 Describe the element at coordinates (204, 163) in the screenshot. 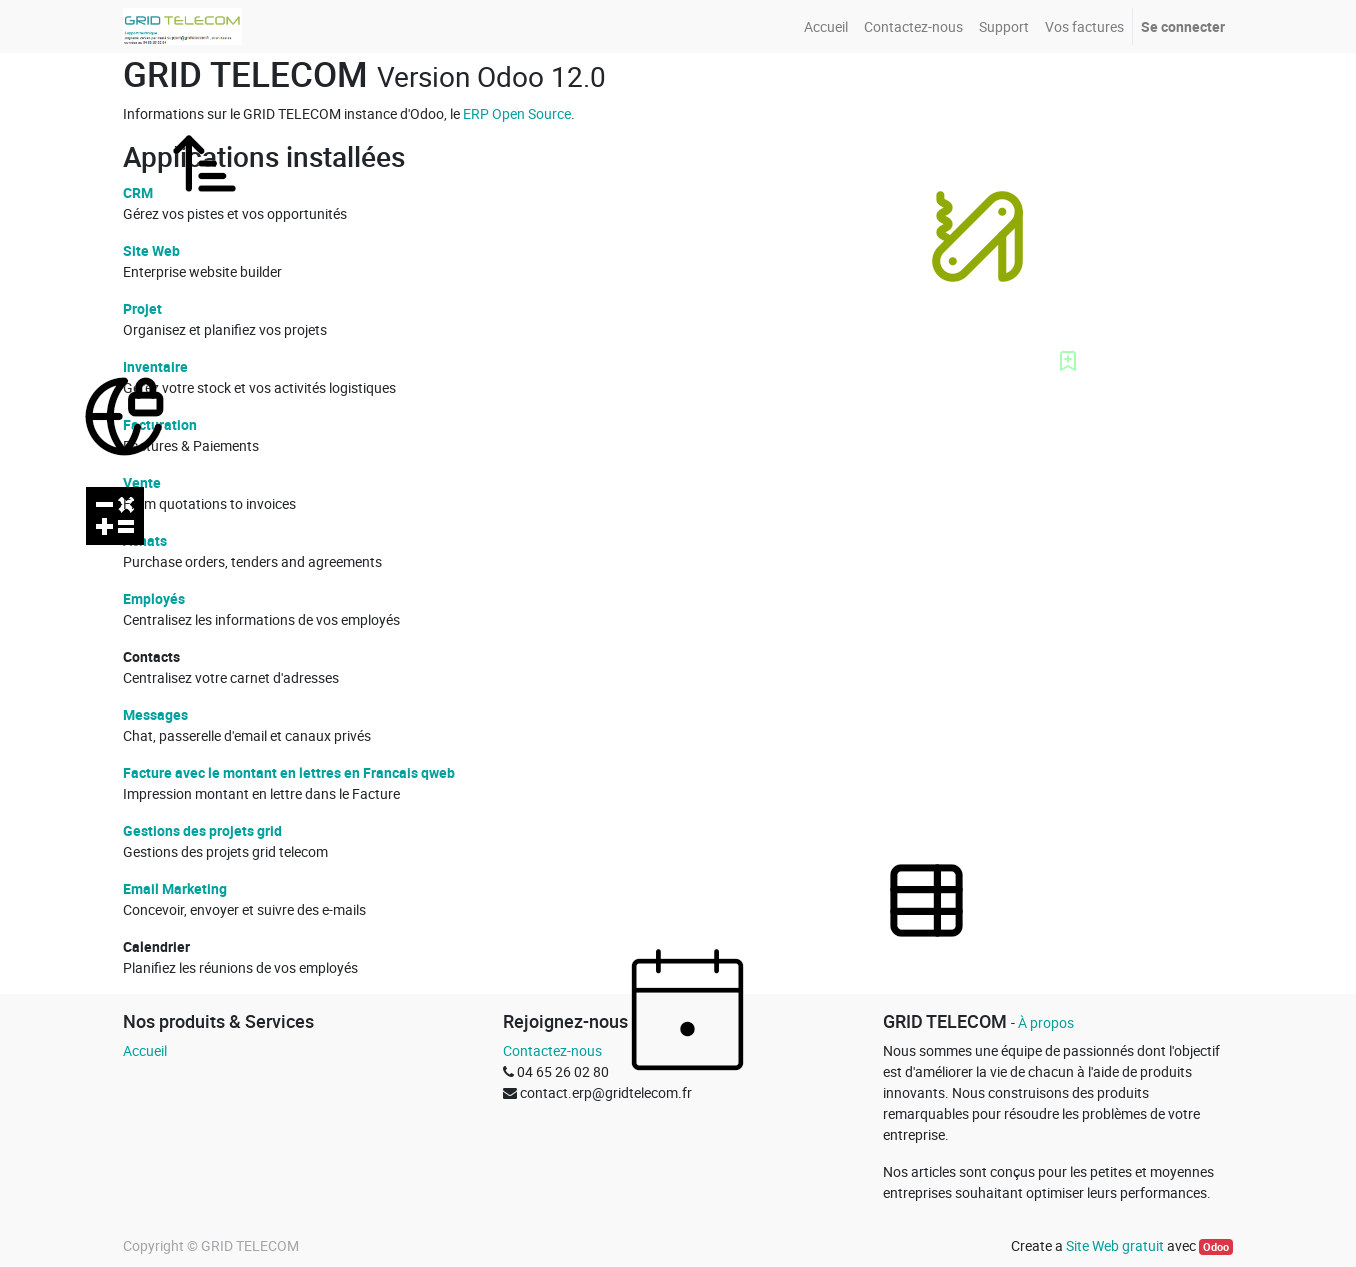

I see `sort items in ascending order` at that location.